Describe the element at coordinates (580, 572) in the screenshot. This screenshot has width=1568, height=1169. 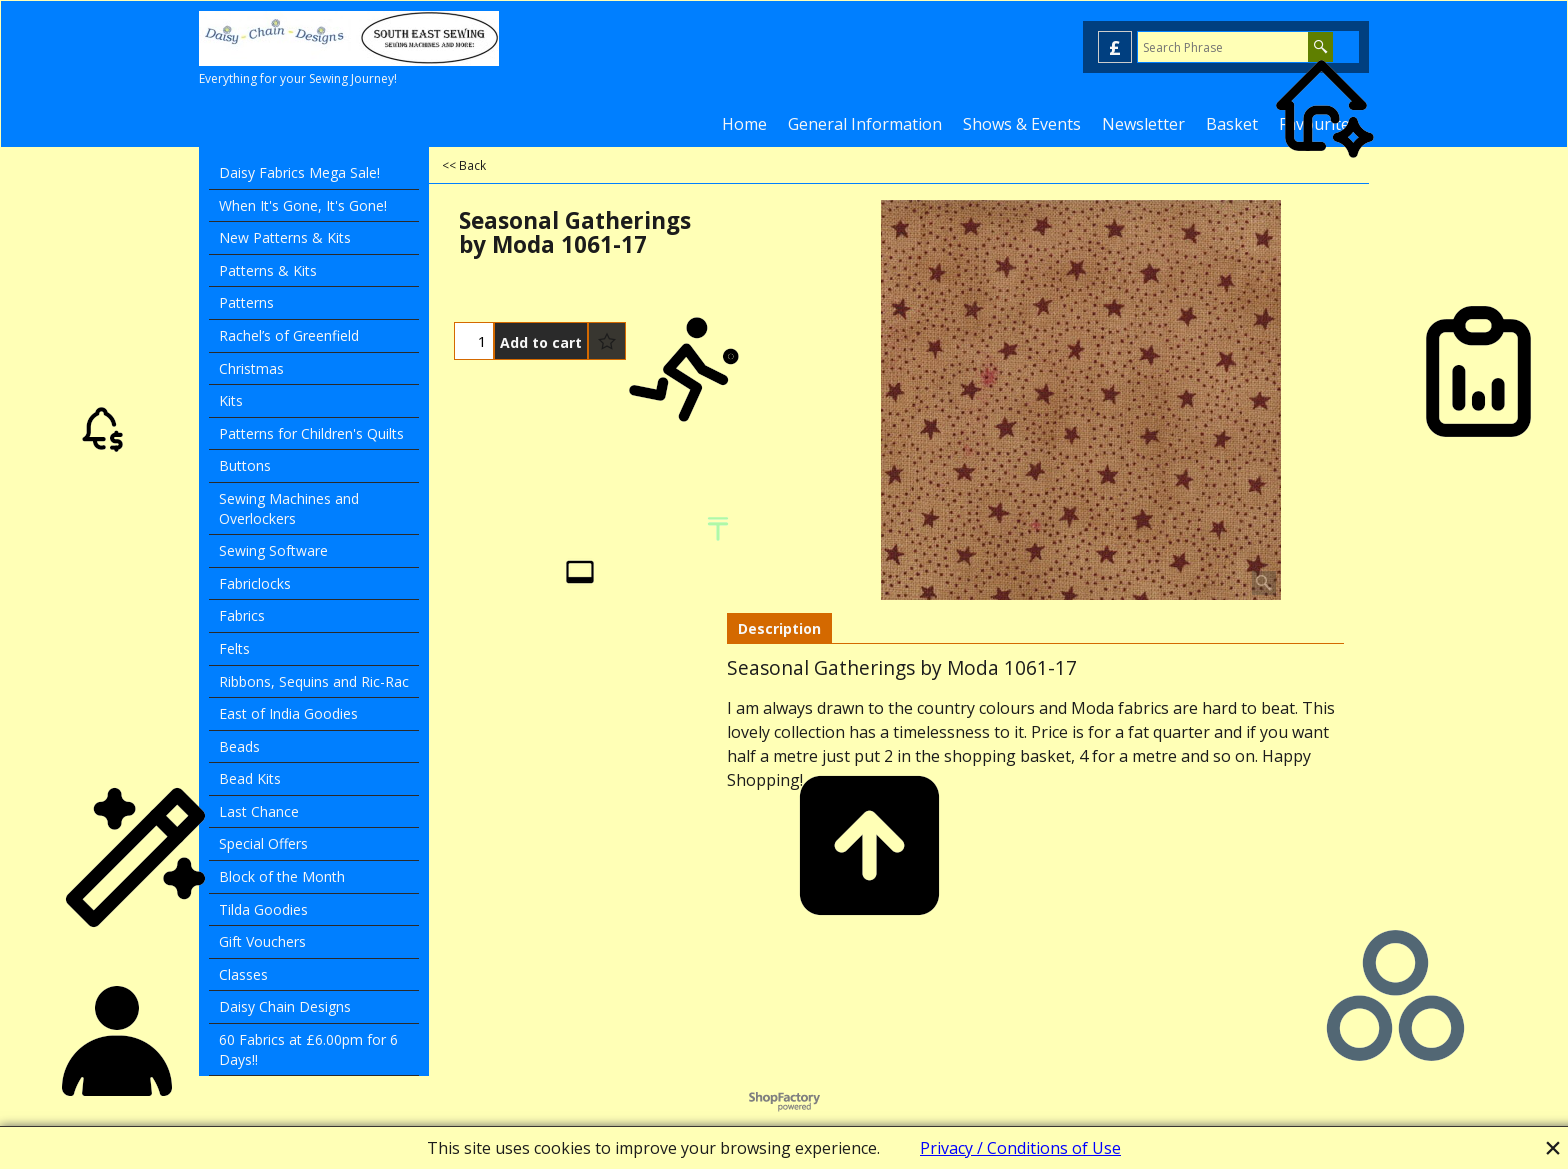
I see `video player with subtitle or caption bar` at that location.